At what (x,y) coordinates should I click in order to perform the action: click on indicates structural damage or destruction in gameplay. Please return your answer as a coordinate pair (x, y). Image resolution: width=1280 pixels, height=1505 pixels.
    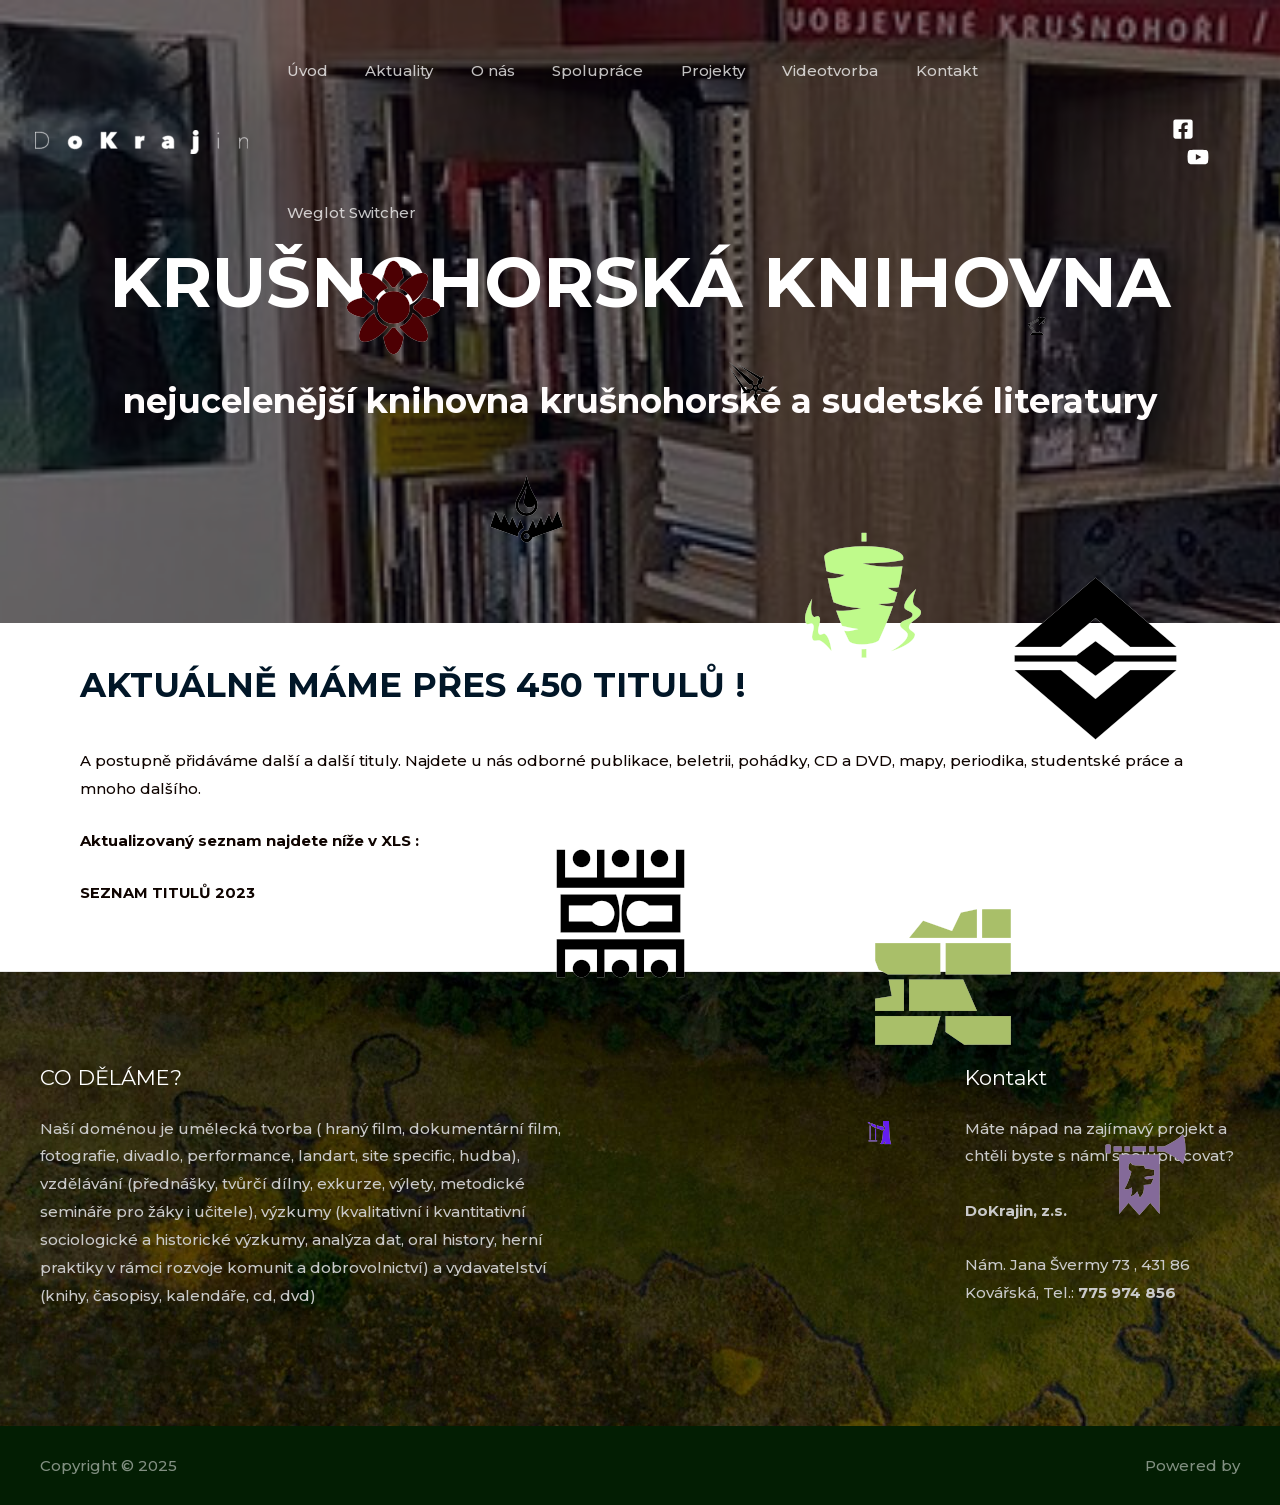
    Looking at the image, I should click on (943, 977).